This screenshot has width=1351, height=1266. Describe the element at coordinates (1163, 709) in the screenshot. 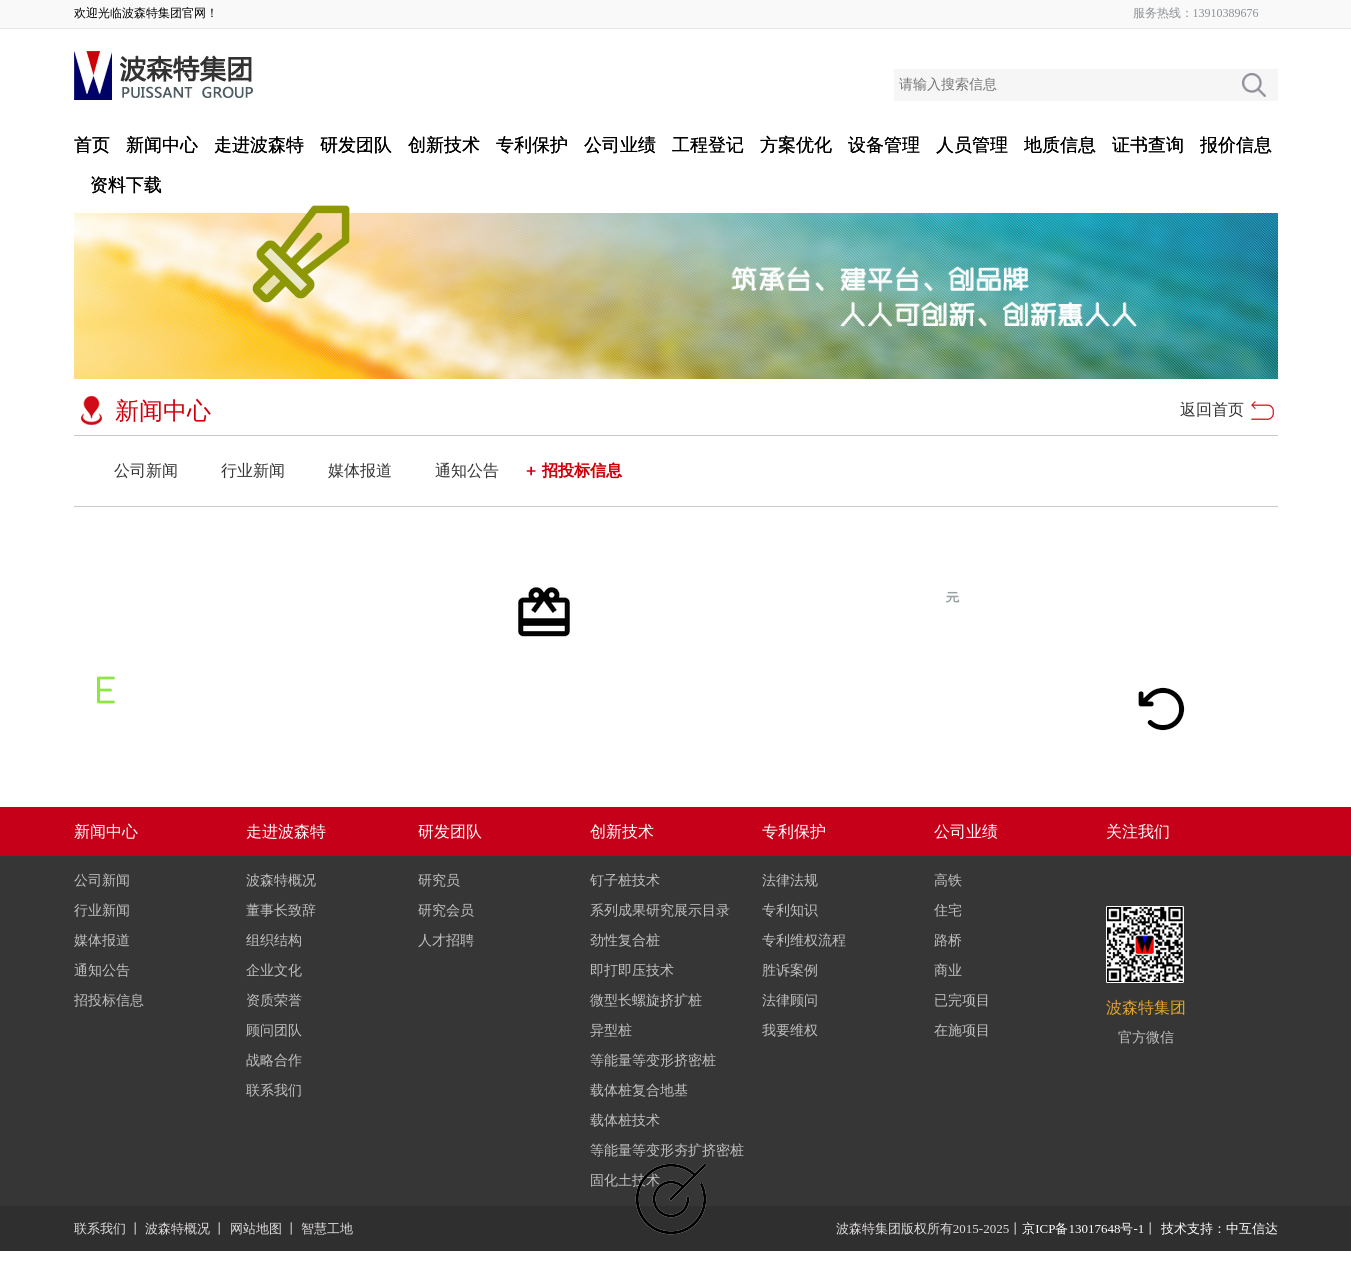

I see `undo the last action` at that location.